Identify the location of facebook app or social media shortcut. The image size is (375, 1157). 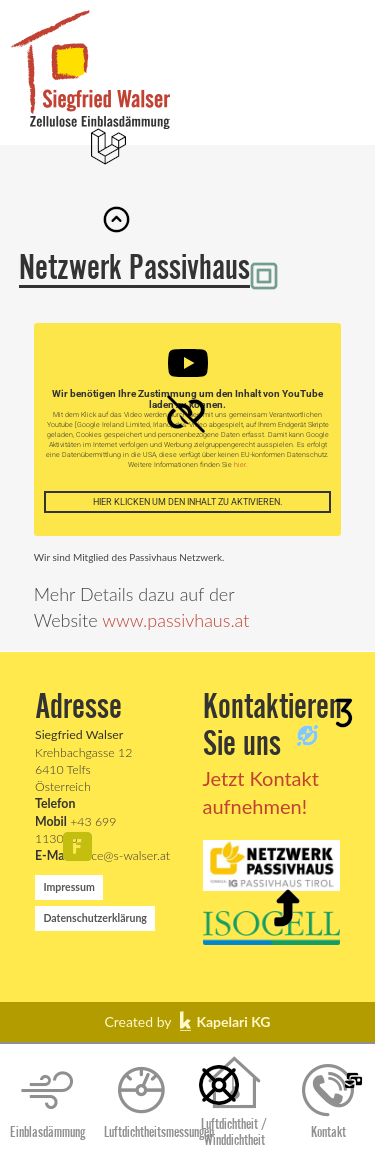
(77, 846).